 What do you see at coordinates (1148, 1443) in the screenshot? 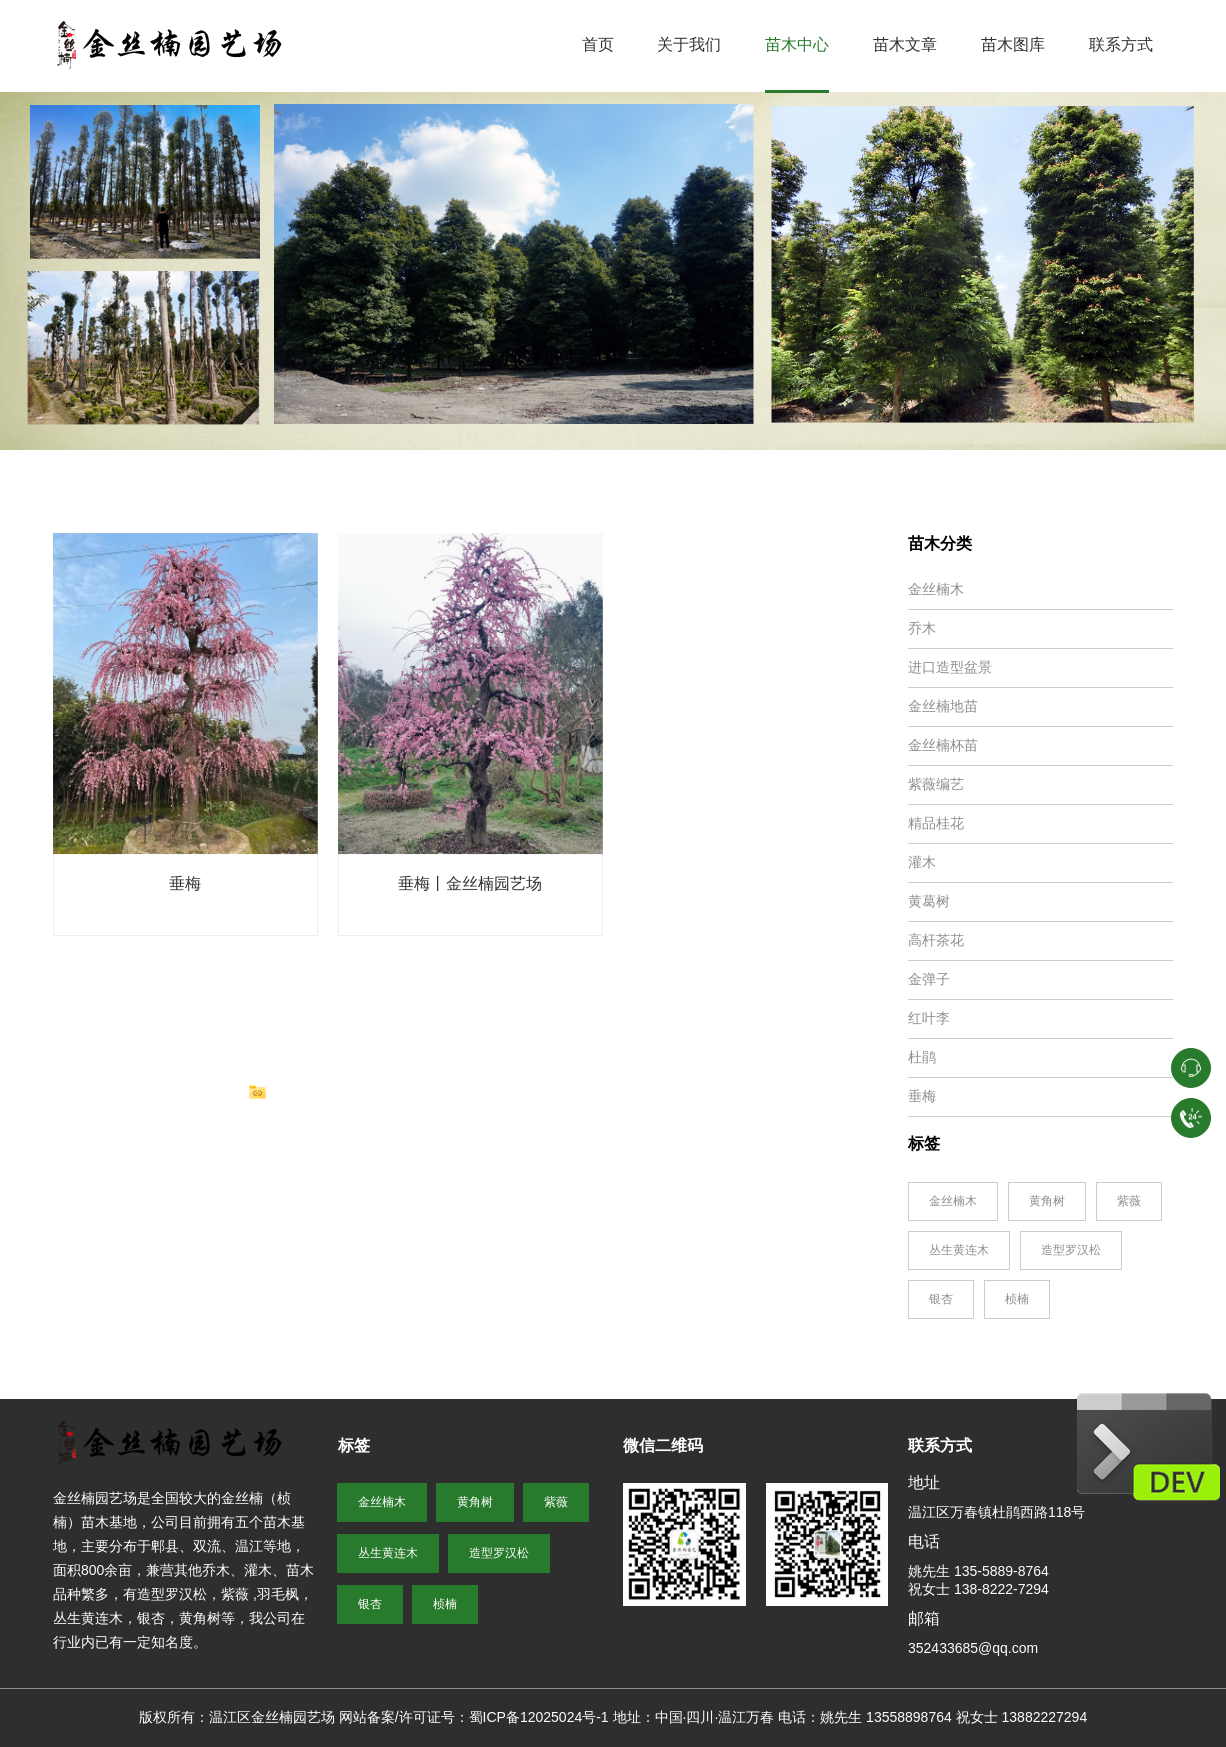
I see `open the developer terminal application` at bounding box center [1148, 1443].